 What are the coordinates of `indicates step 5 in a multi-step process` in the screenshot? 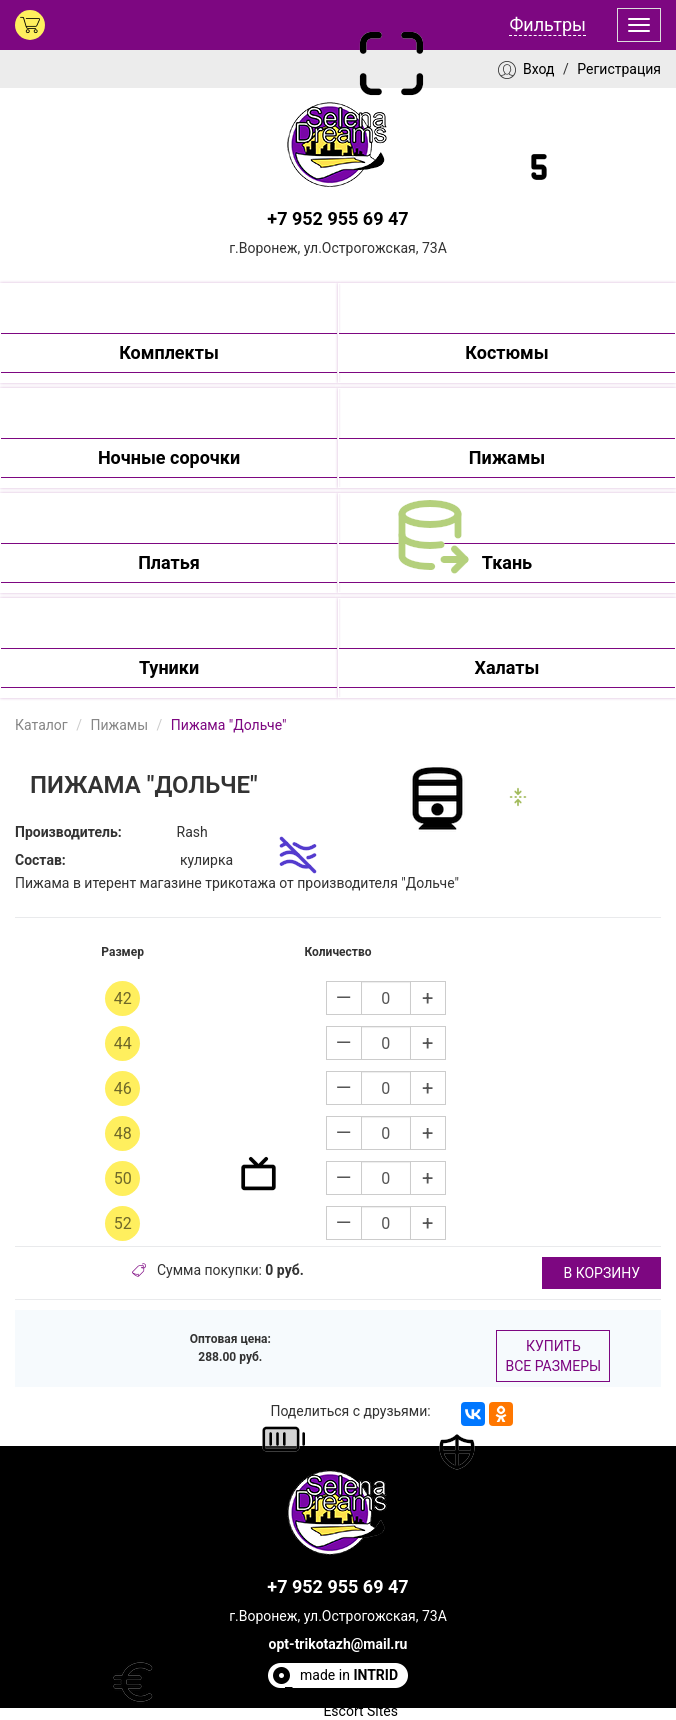 It's located at (539, 167).